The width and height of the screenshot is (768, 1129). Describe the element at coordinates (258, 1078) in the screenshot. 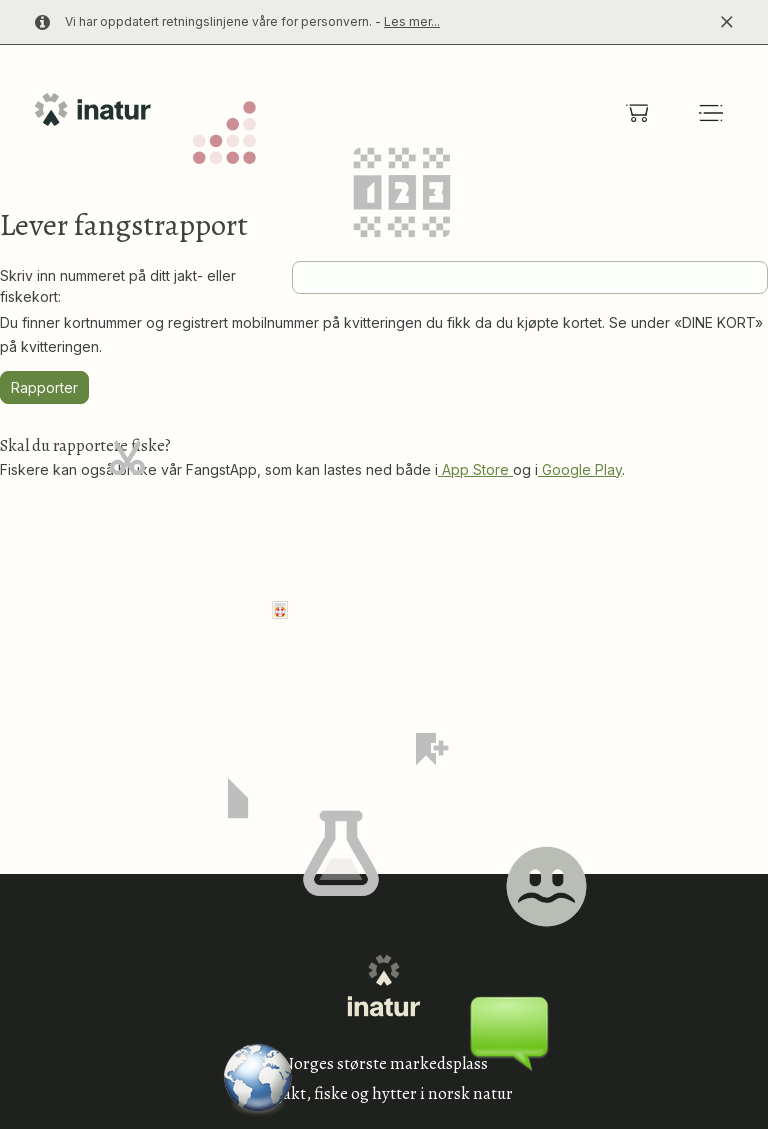

I see `access internet and web applications` at that location.